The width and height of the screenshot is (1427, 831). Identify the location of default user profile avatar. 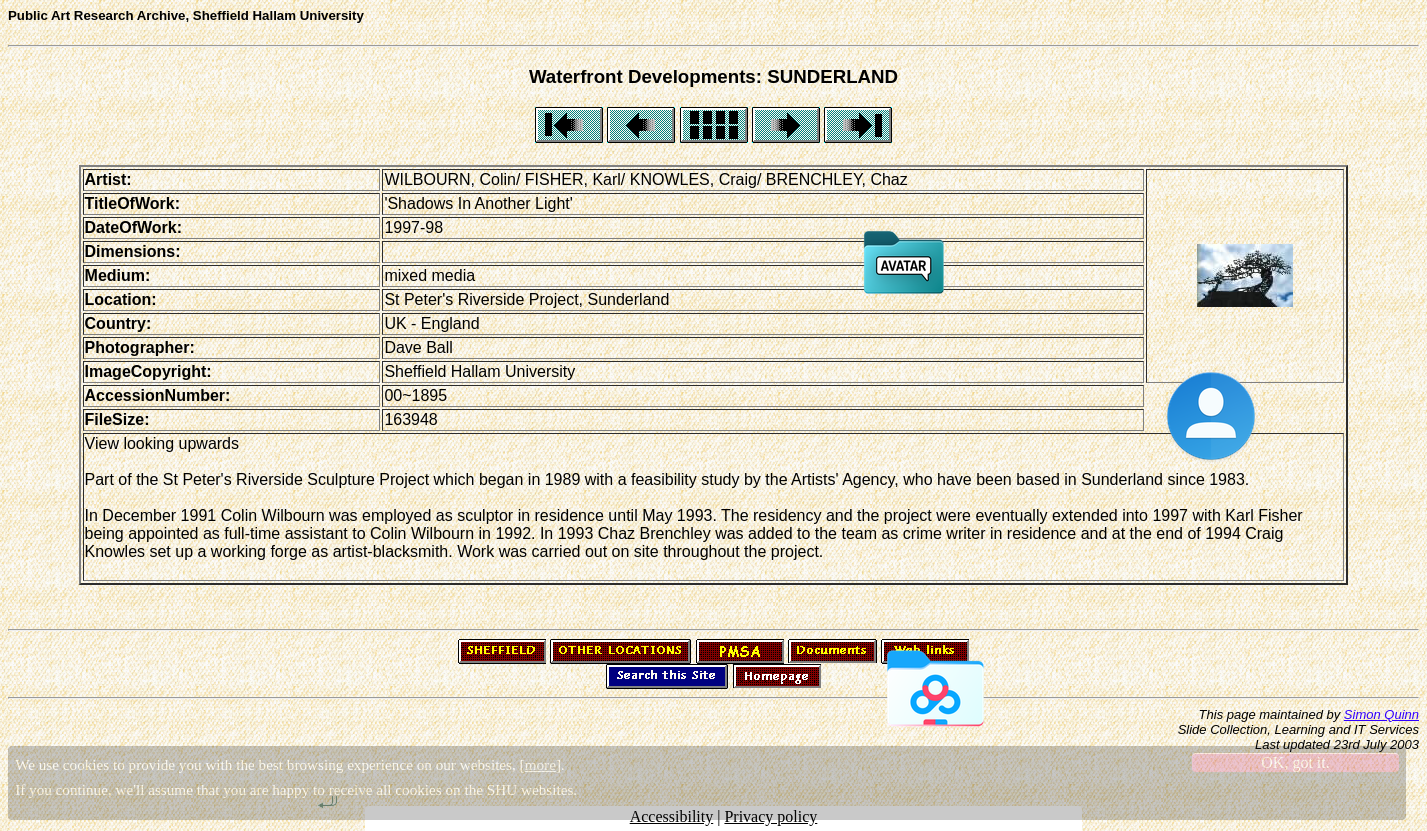
(1211, 416).